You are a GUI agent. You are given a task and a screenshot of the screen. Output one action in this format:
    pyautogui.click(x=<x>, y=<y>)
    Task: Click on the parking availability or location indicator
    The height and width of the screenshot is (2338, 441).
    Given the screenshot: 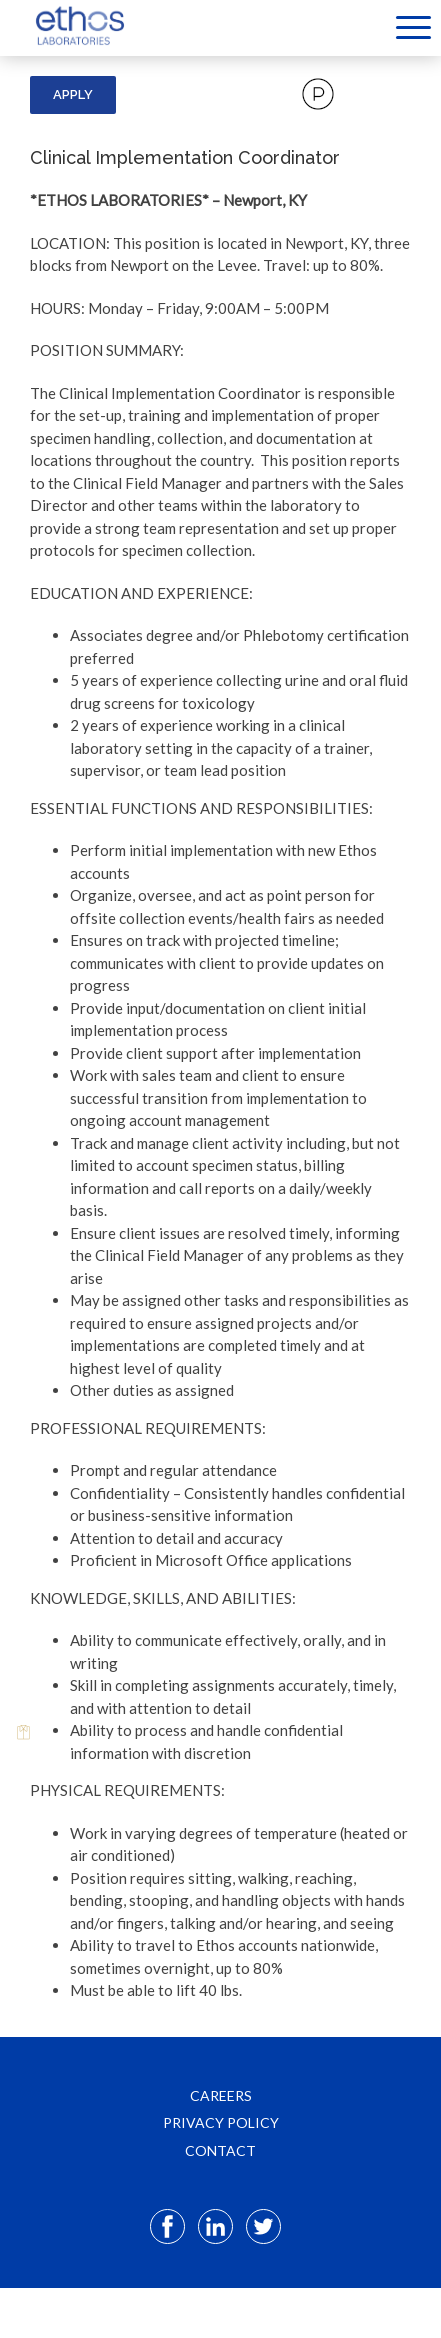 What is the action you would take?
    pyautogui.click(x=318, y=94)
    